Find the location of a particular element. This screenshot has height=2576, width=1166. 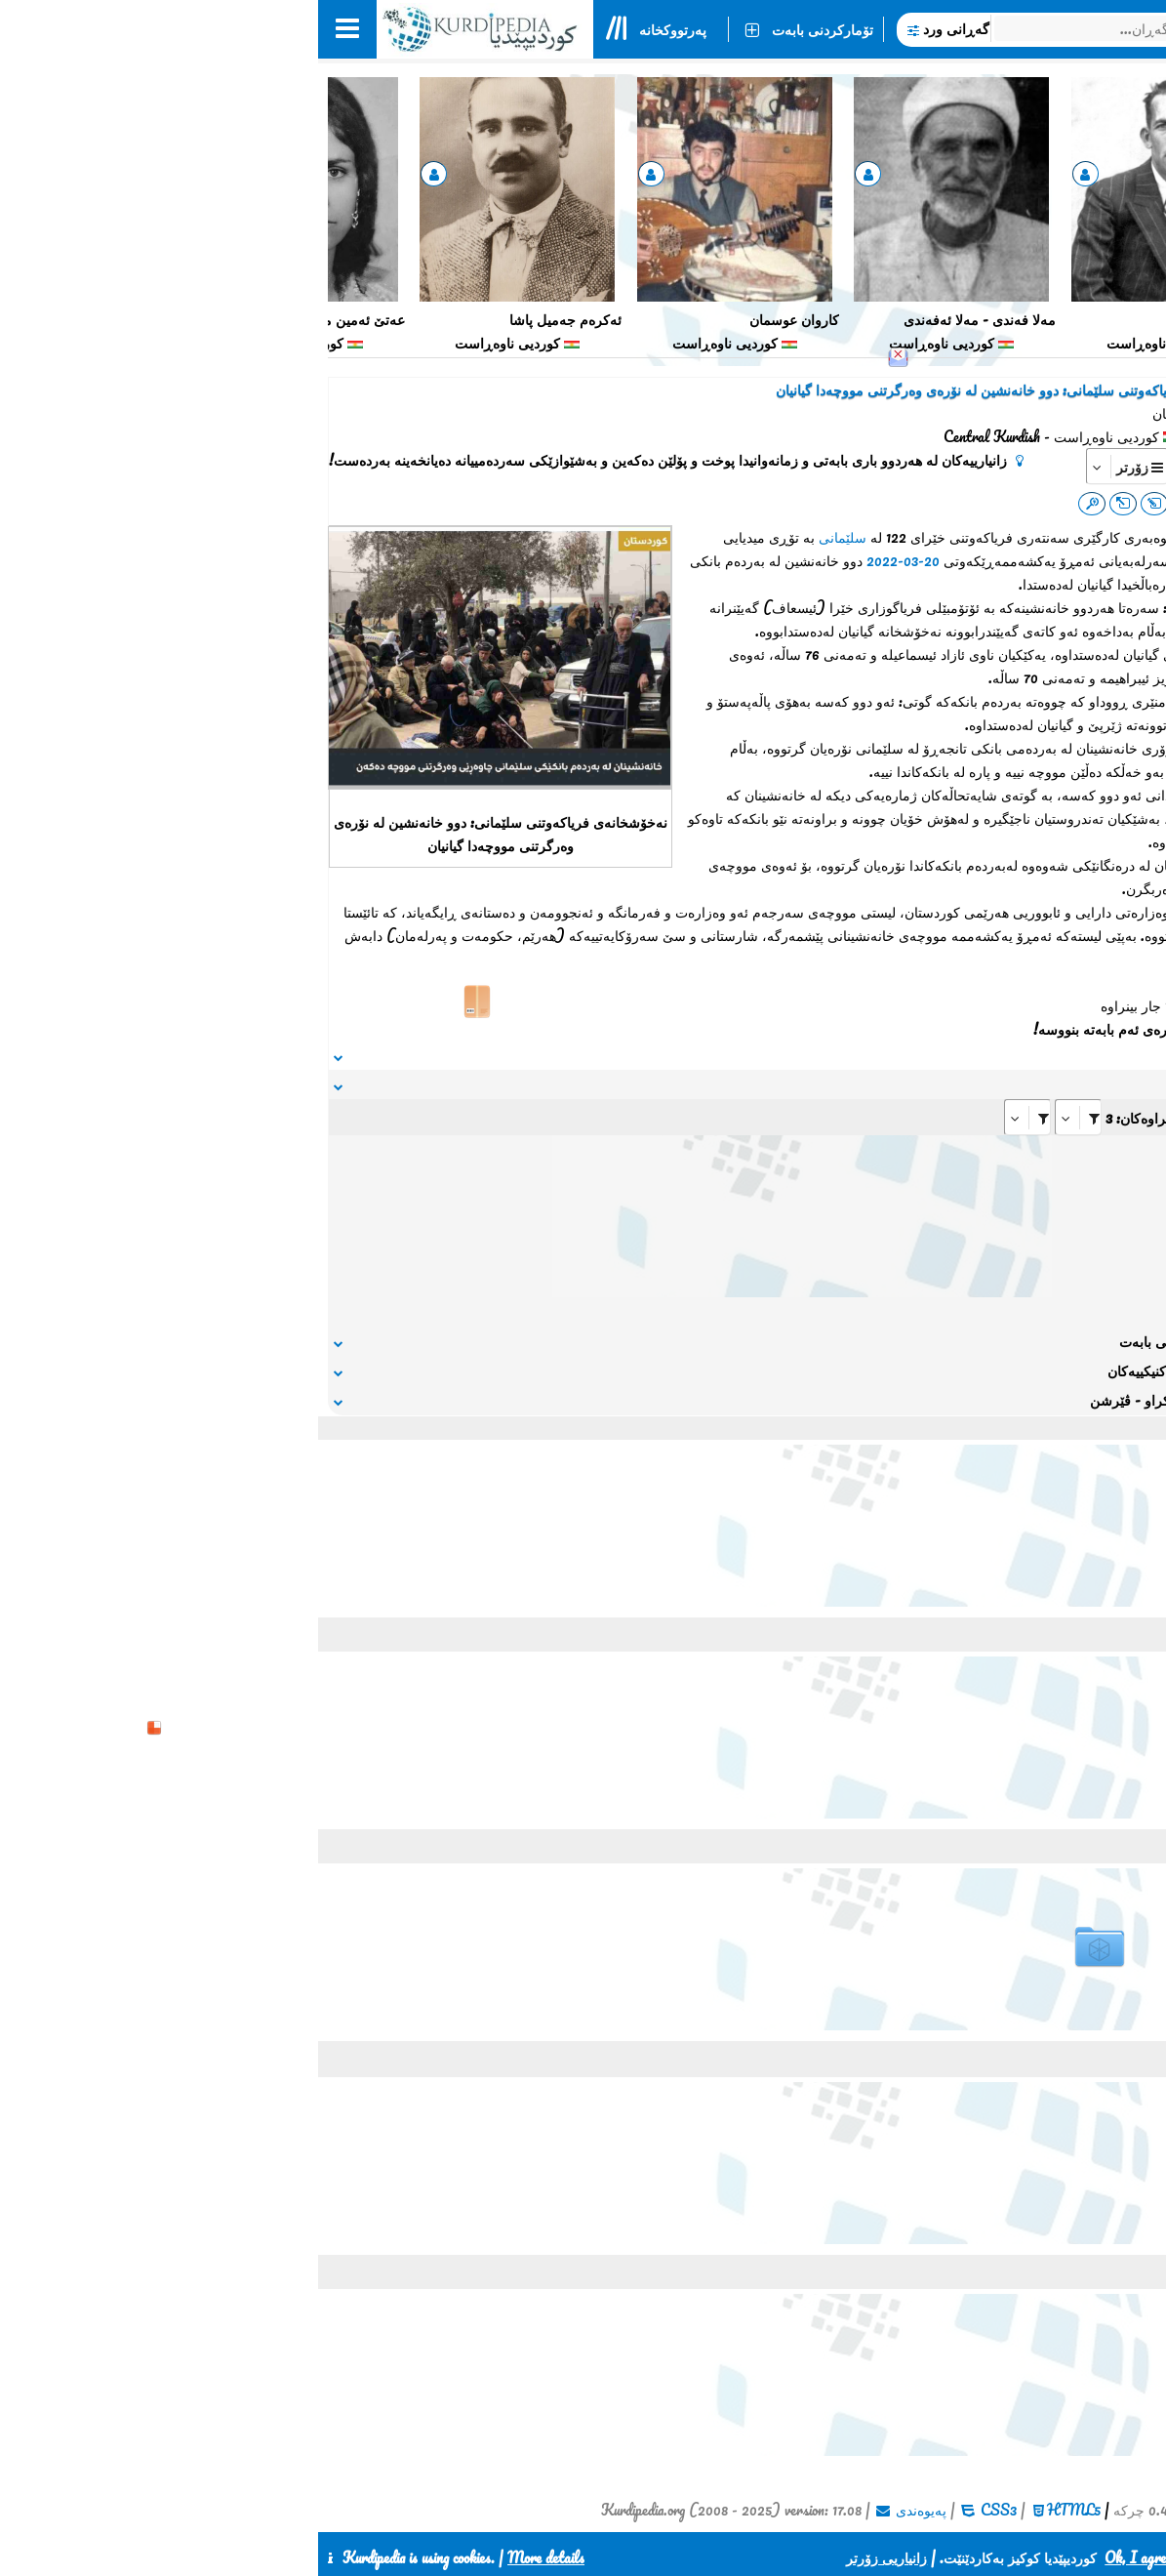

open 3D files folder is located at coordinates (1100, 1946).